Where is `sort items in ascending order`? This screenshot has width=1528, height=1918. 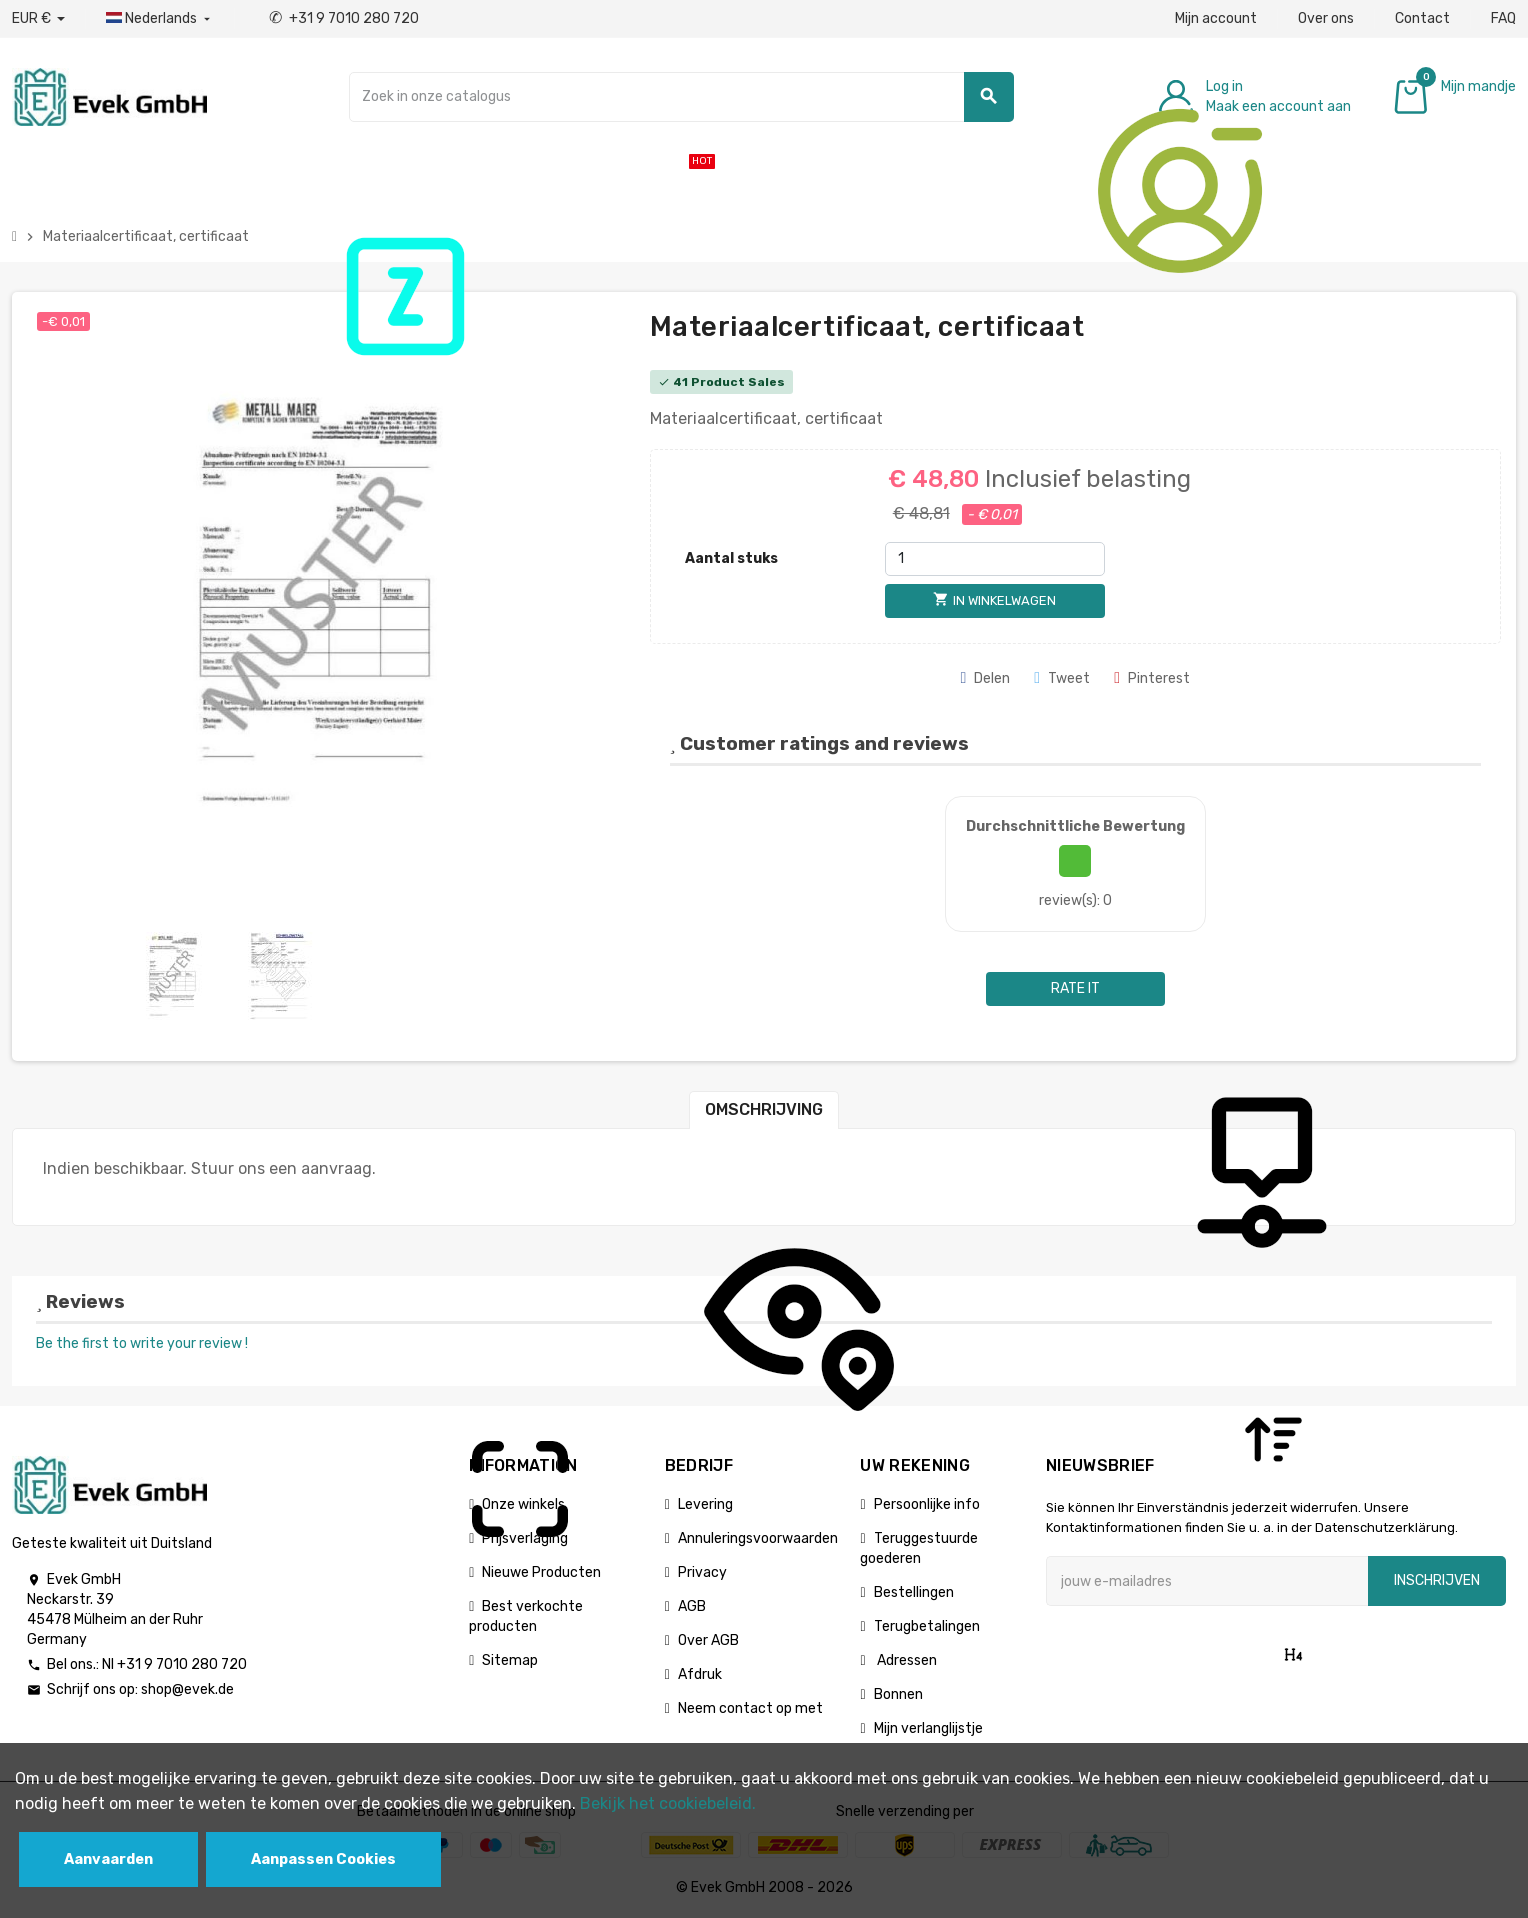 sort items in ascending order is located at coordinates (1273, 1439).